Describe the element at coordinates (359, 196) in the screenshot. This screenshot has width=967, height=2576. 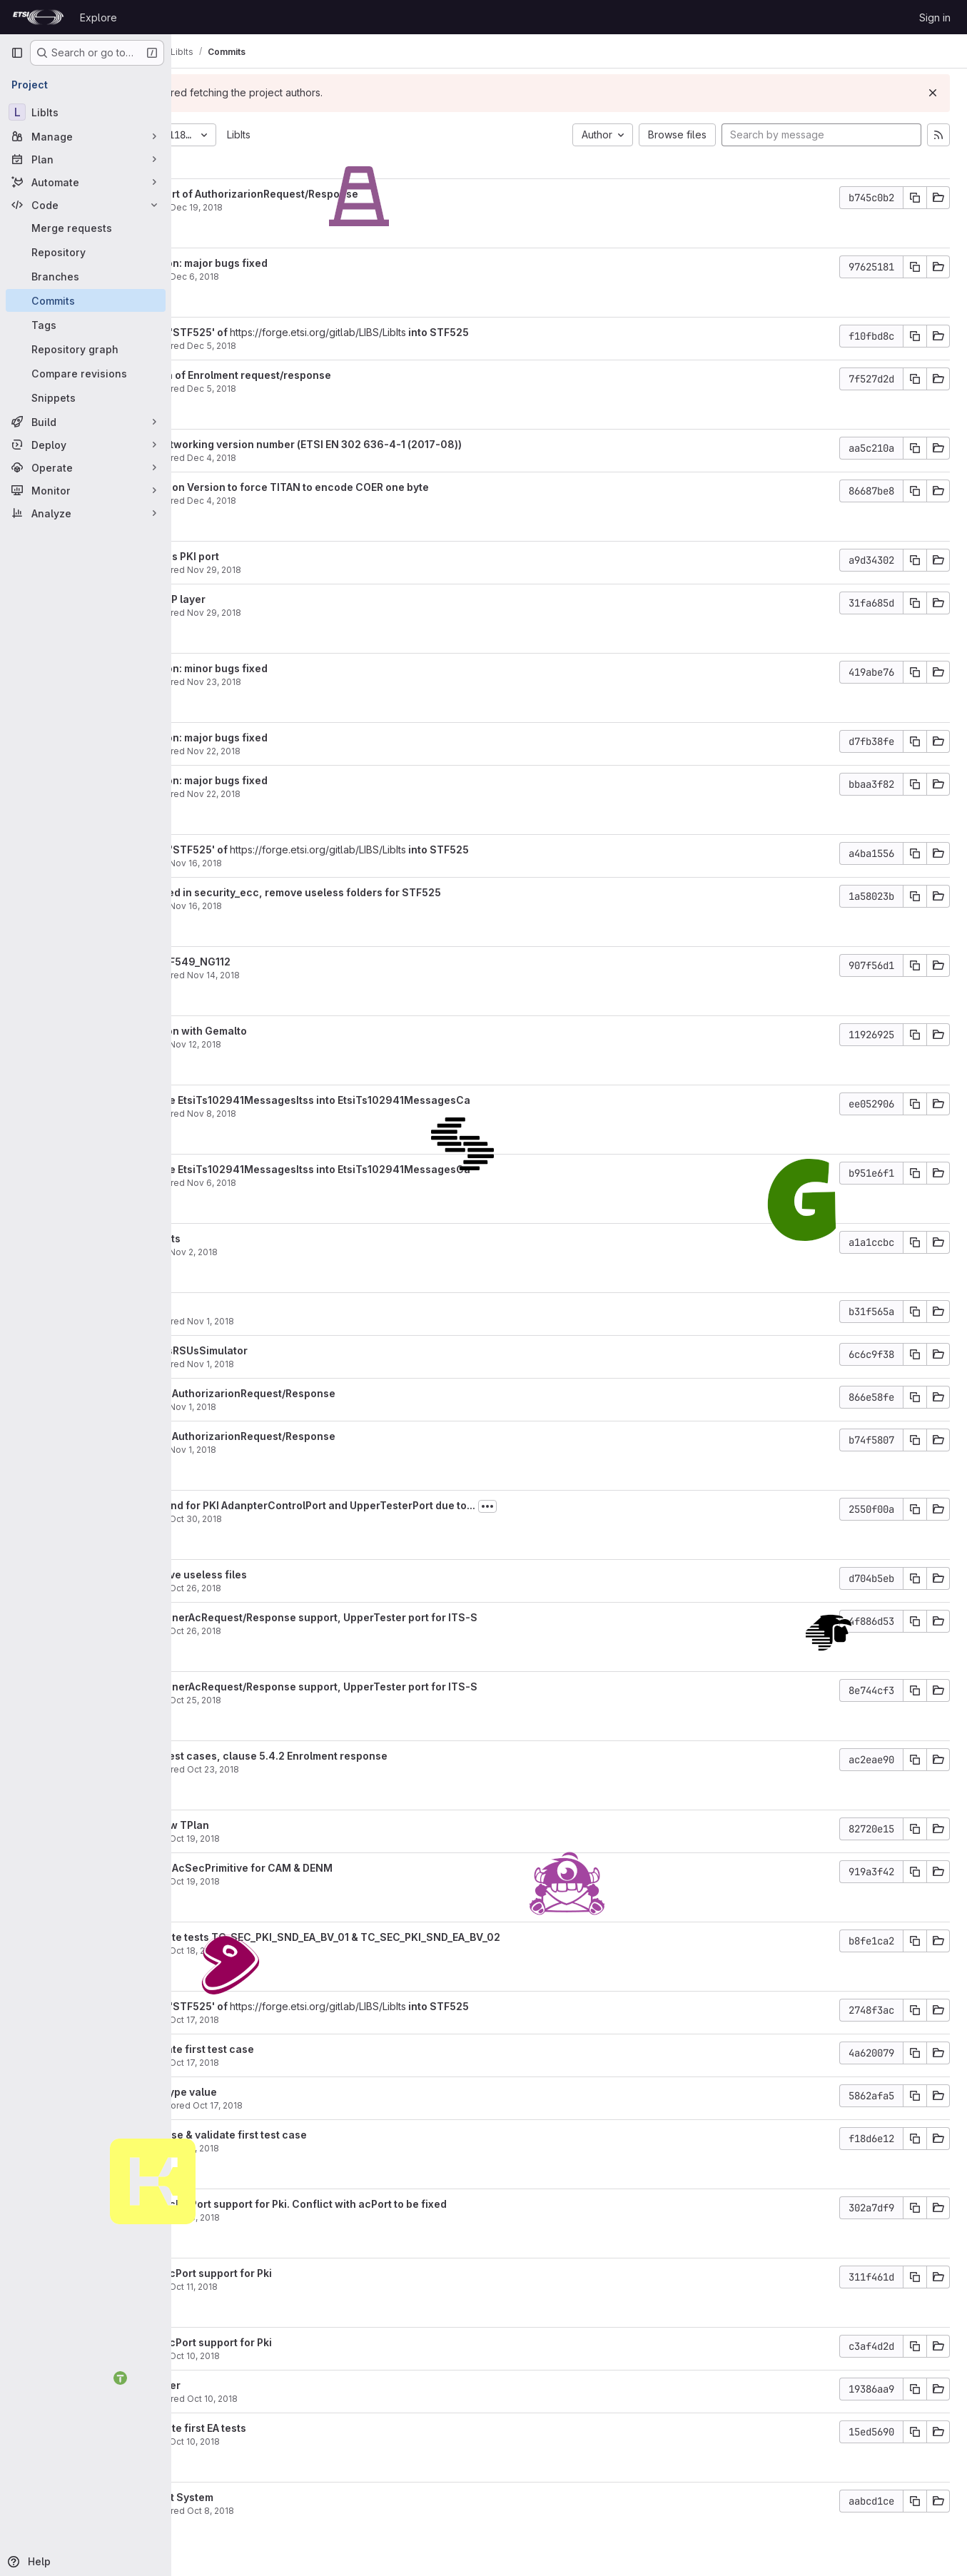
I see `indicates a road closure or blocked area` at that location.